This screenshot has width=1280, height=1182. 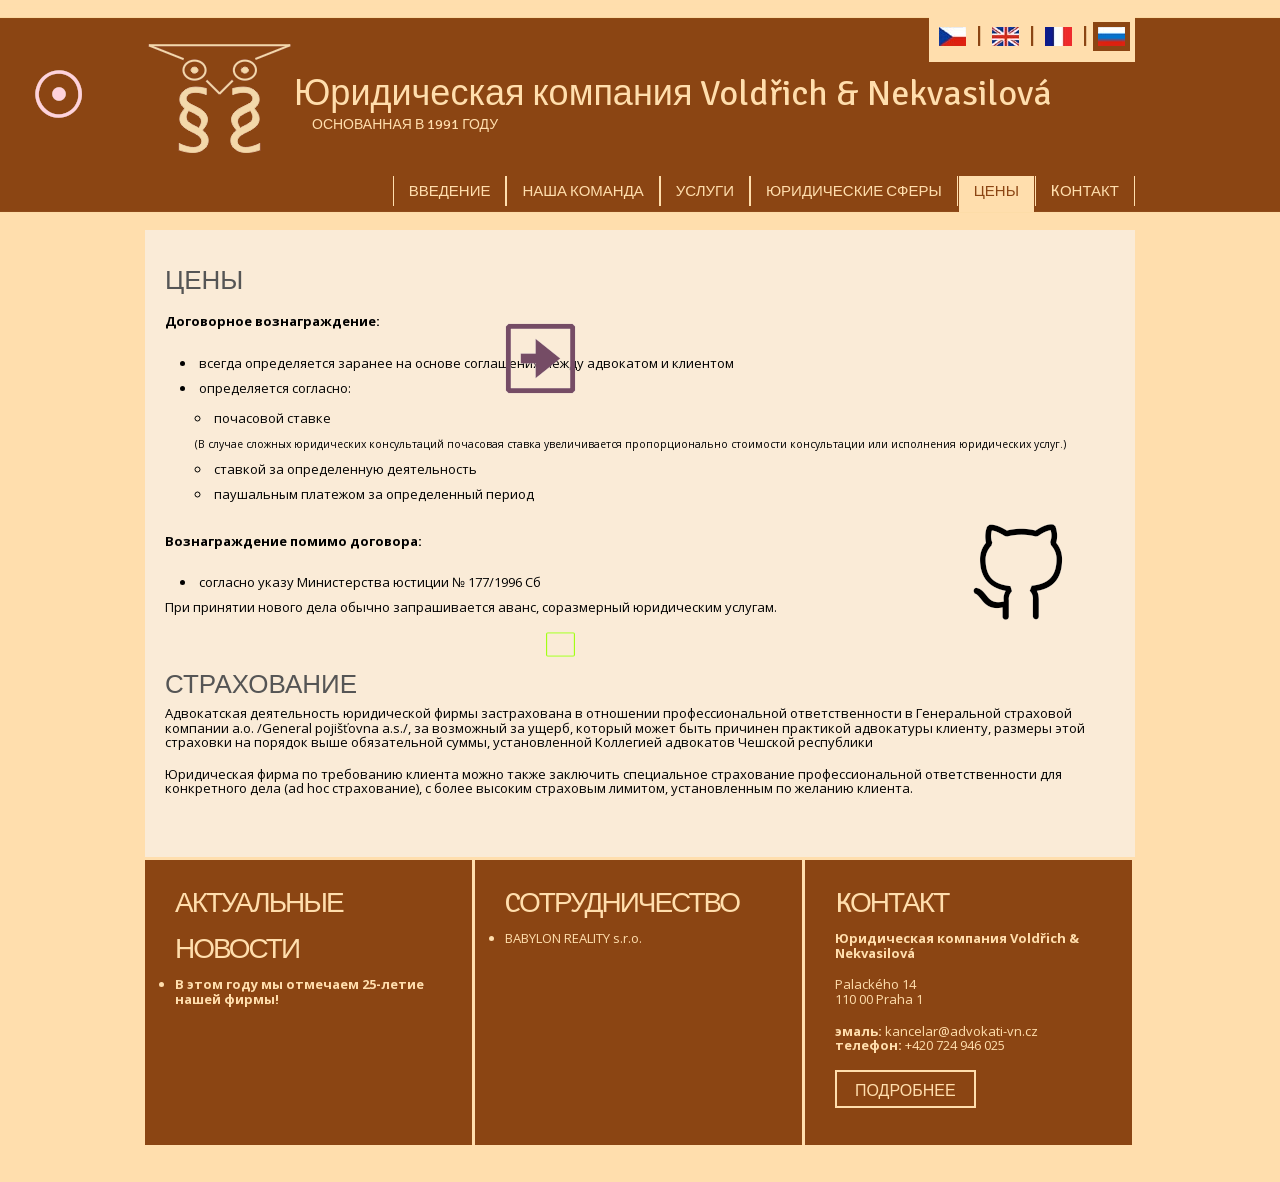 I want to click on open github repository, so click(x=1017, y=572).